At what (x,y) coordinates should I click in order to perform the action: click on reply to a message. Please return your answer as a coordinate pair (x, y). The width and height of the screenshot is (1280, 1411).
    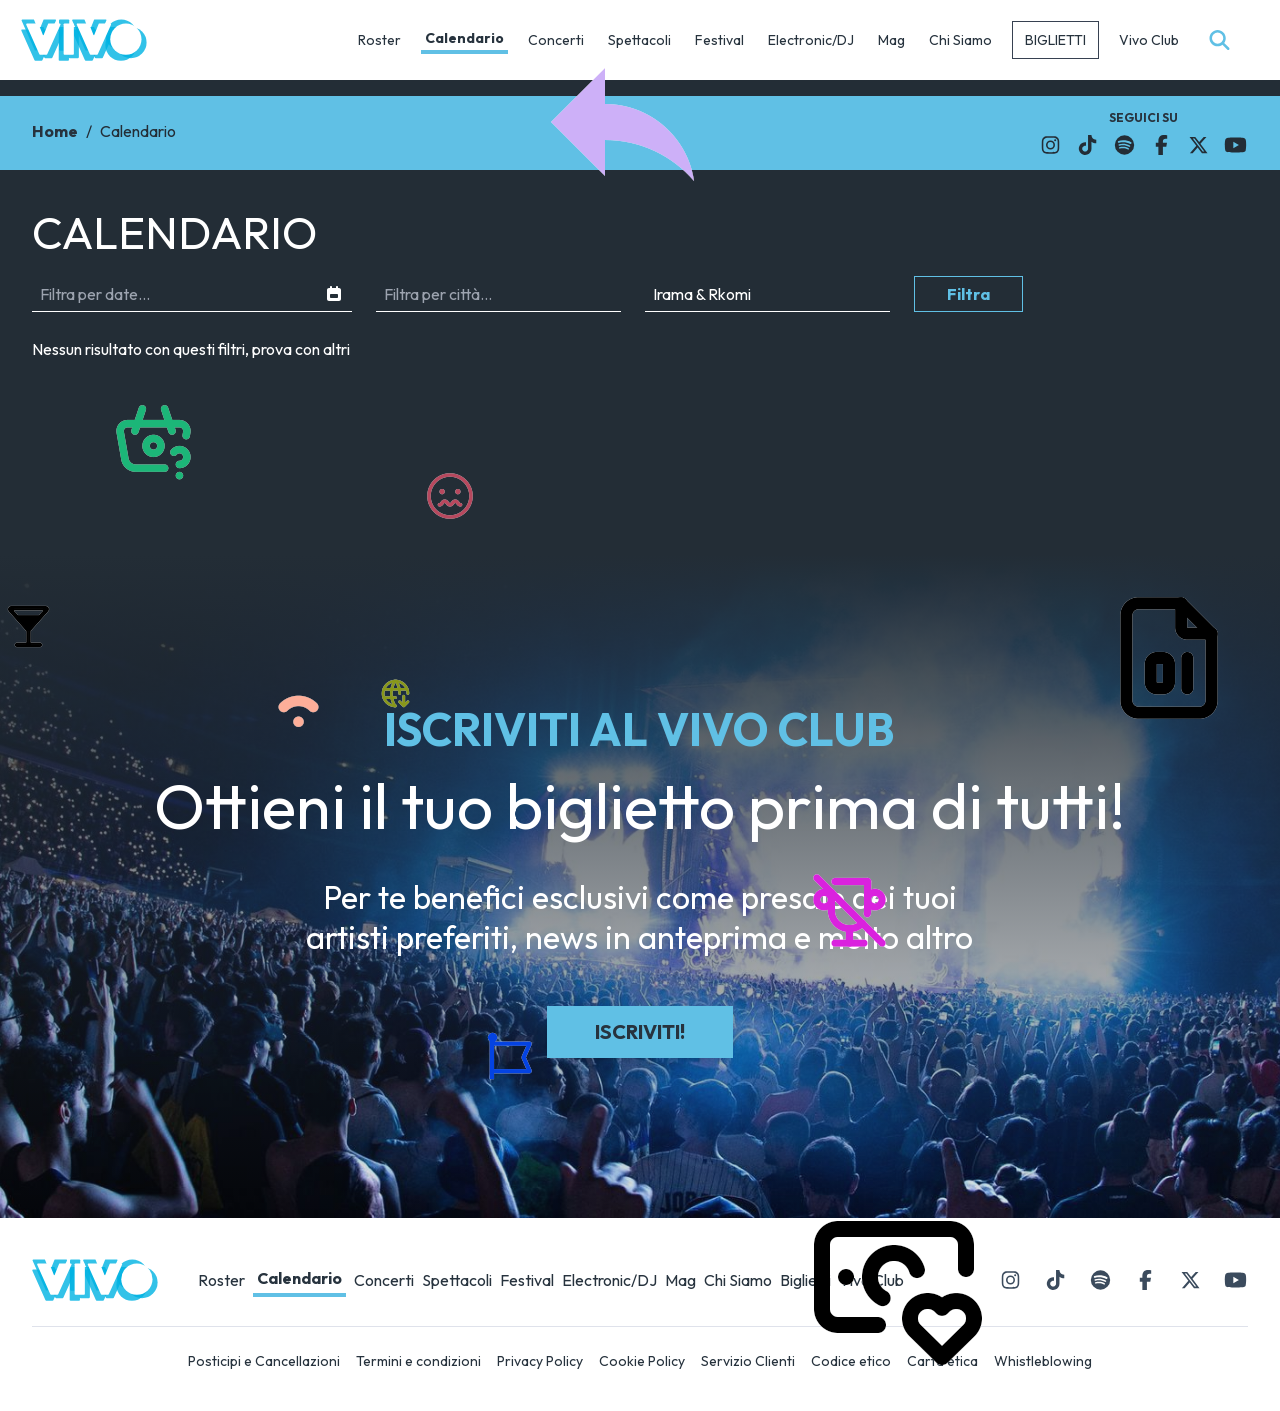
    Looking at the image, I should click on (623, 122).